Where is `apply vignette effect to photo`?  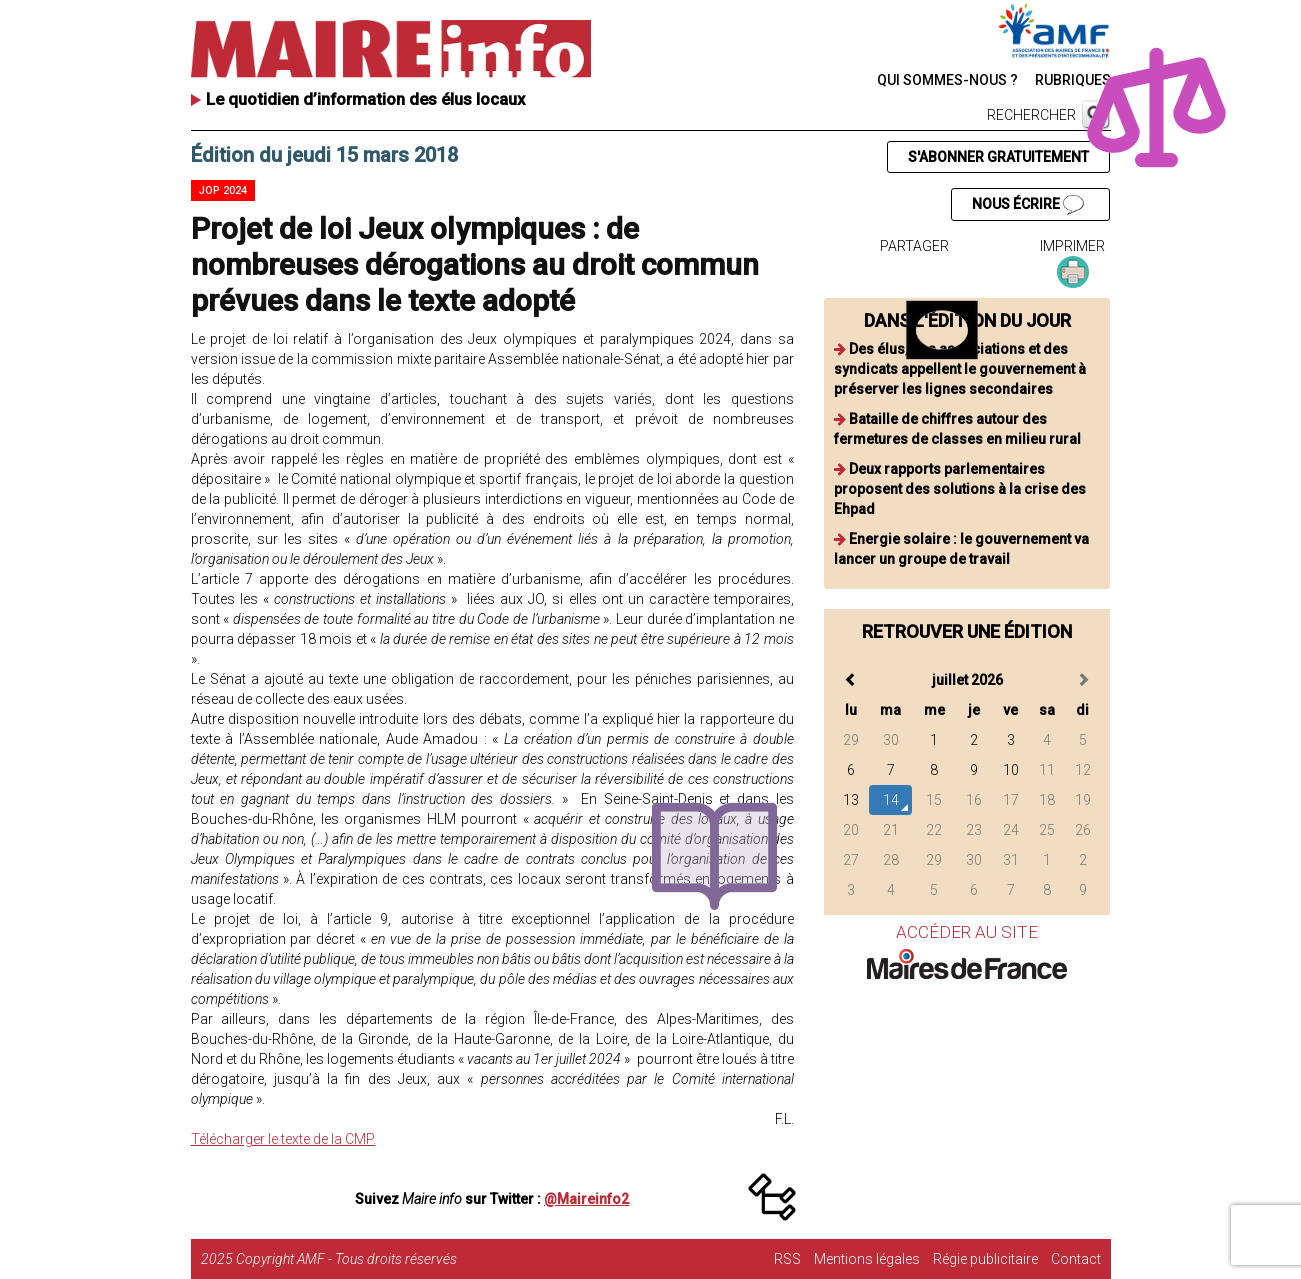
apply vignette effect to photo is located at coordinates (942, 330).